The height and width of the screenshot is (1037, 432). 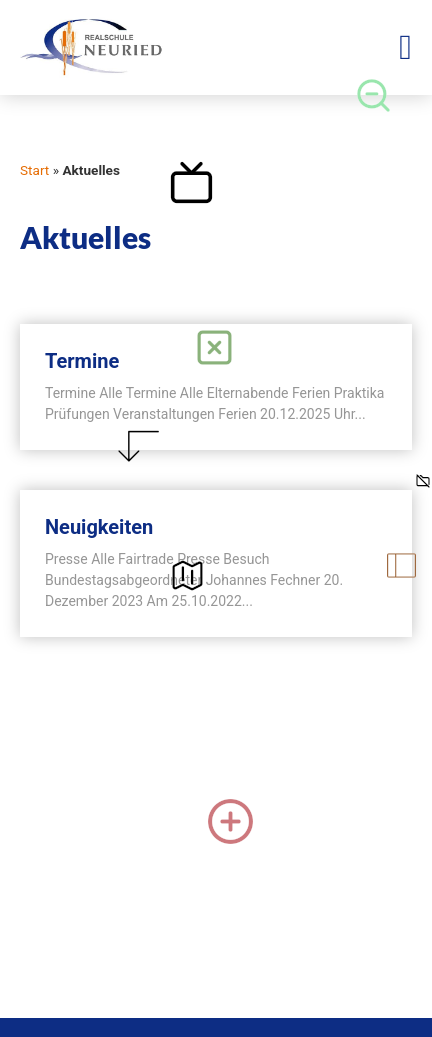 What do you see at coordinates (373, 95) in the screenshot?
I see `zoom out to see more content` at bounding box center [373, 95].